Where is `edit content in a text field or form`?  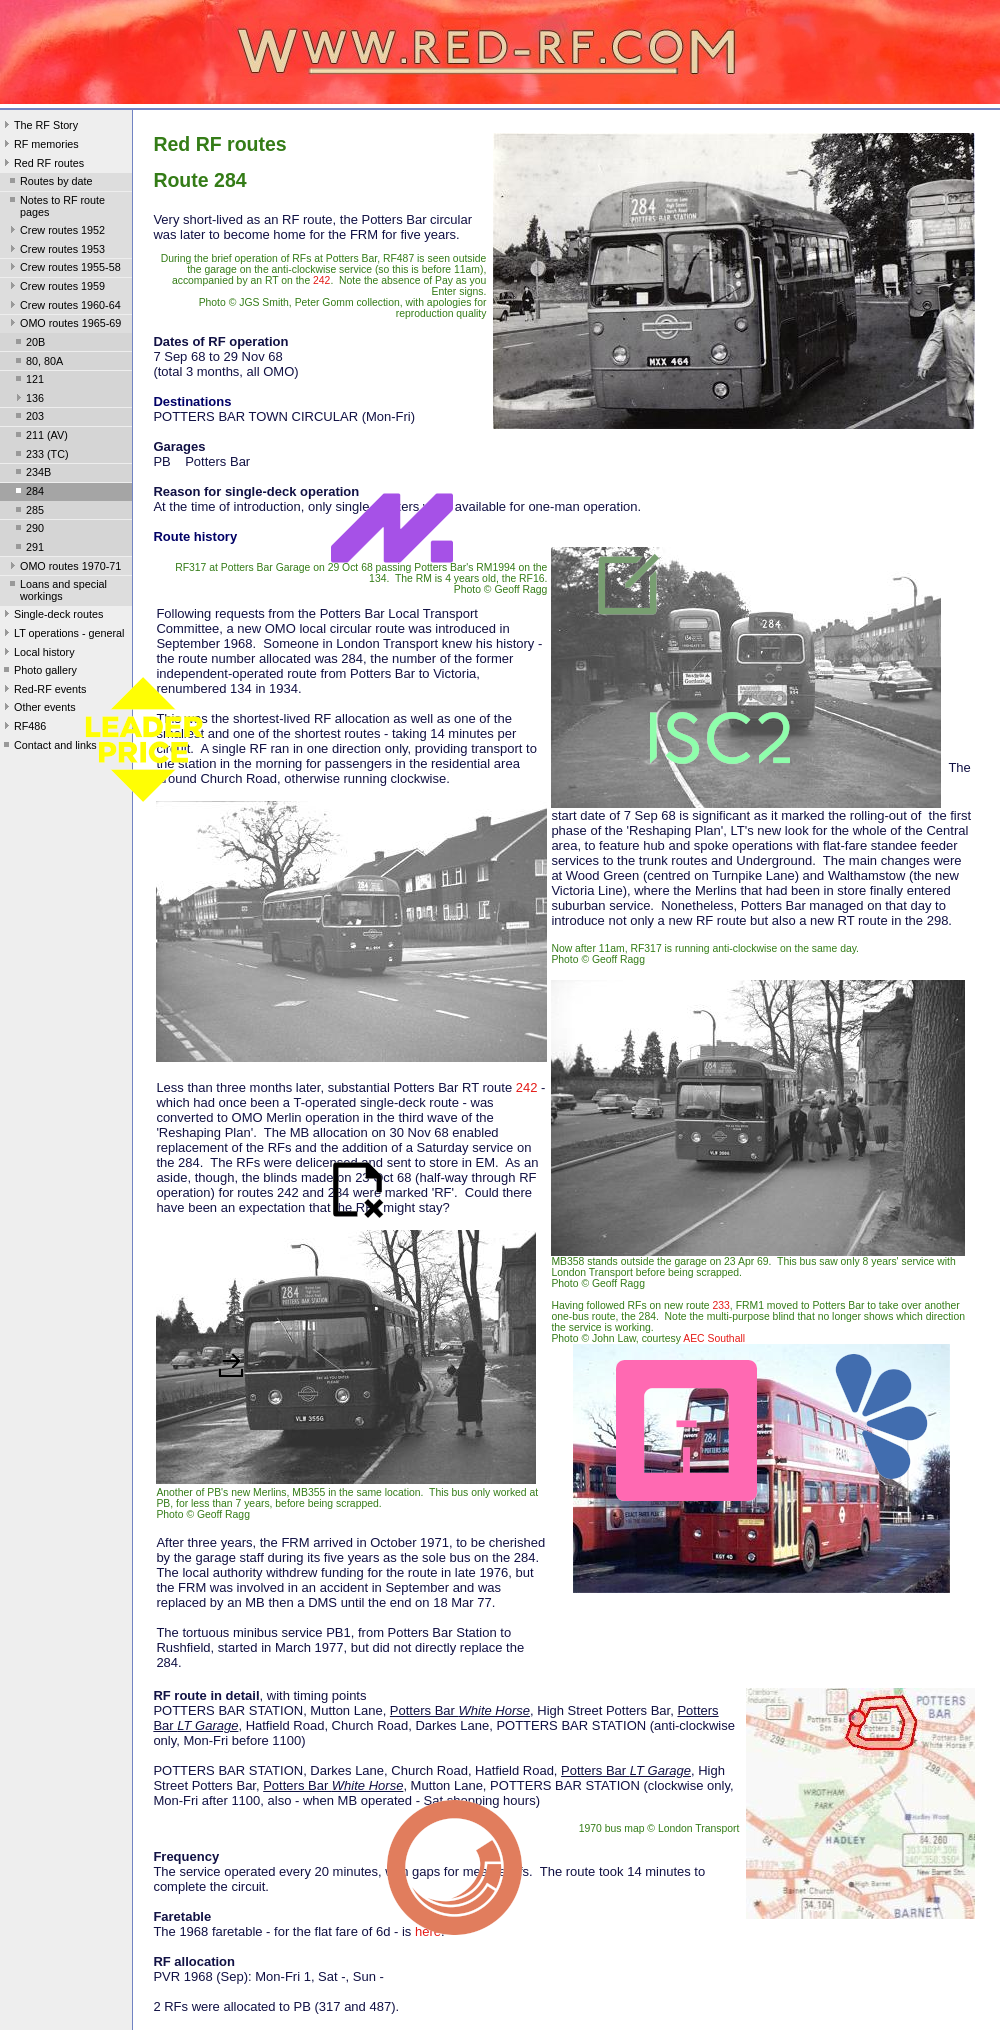 edit content in a text field or form is located at coordinates (627, 585).